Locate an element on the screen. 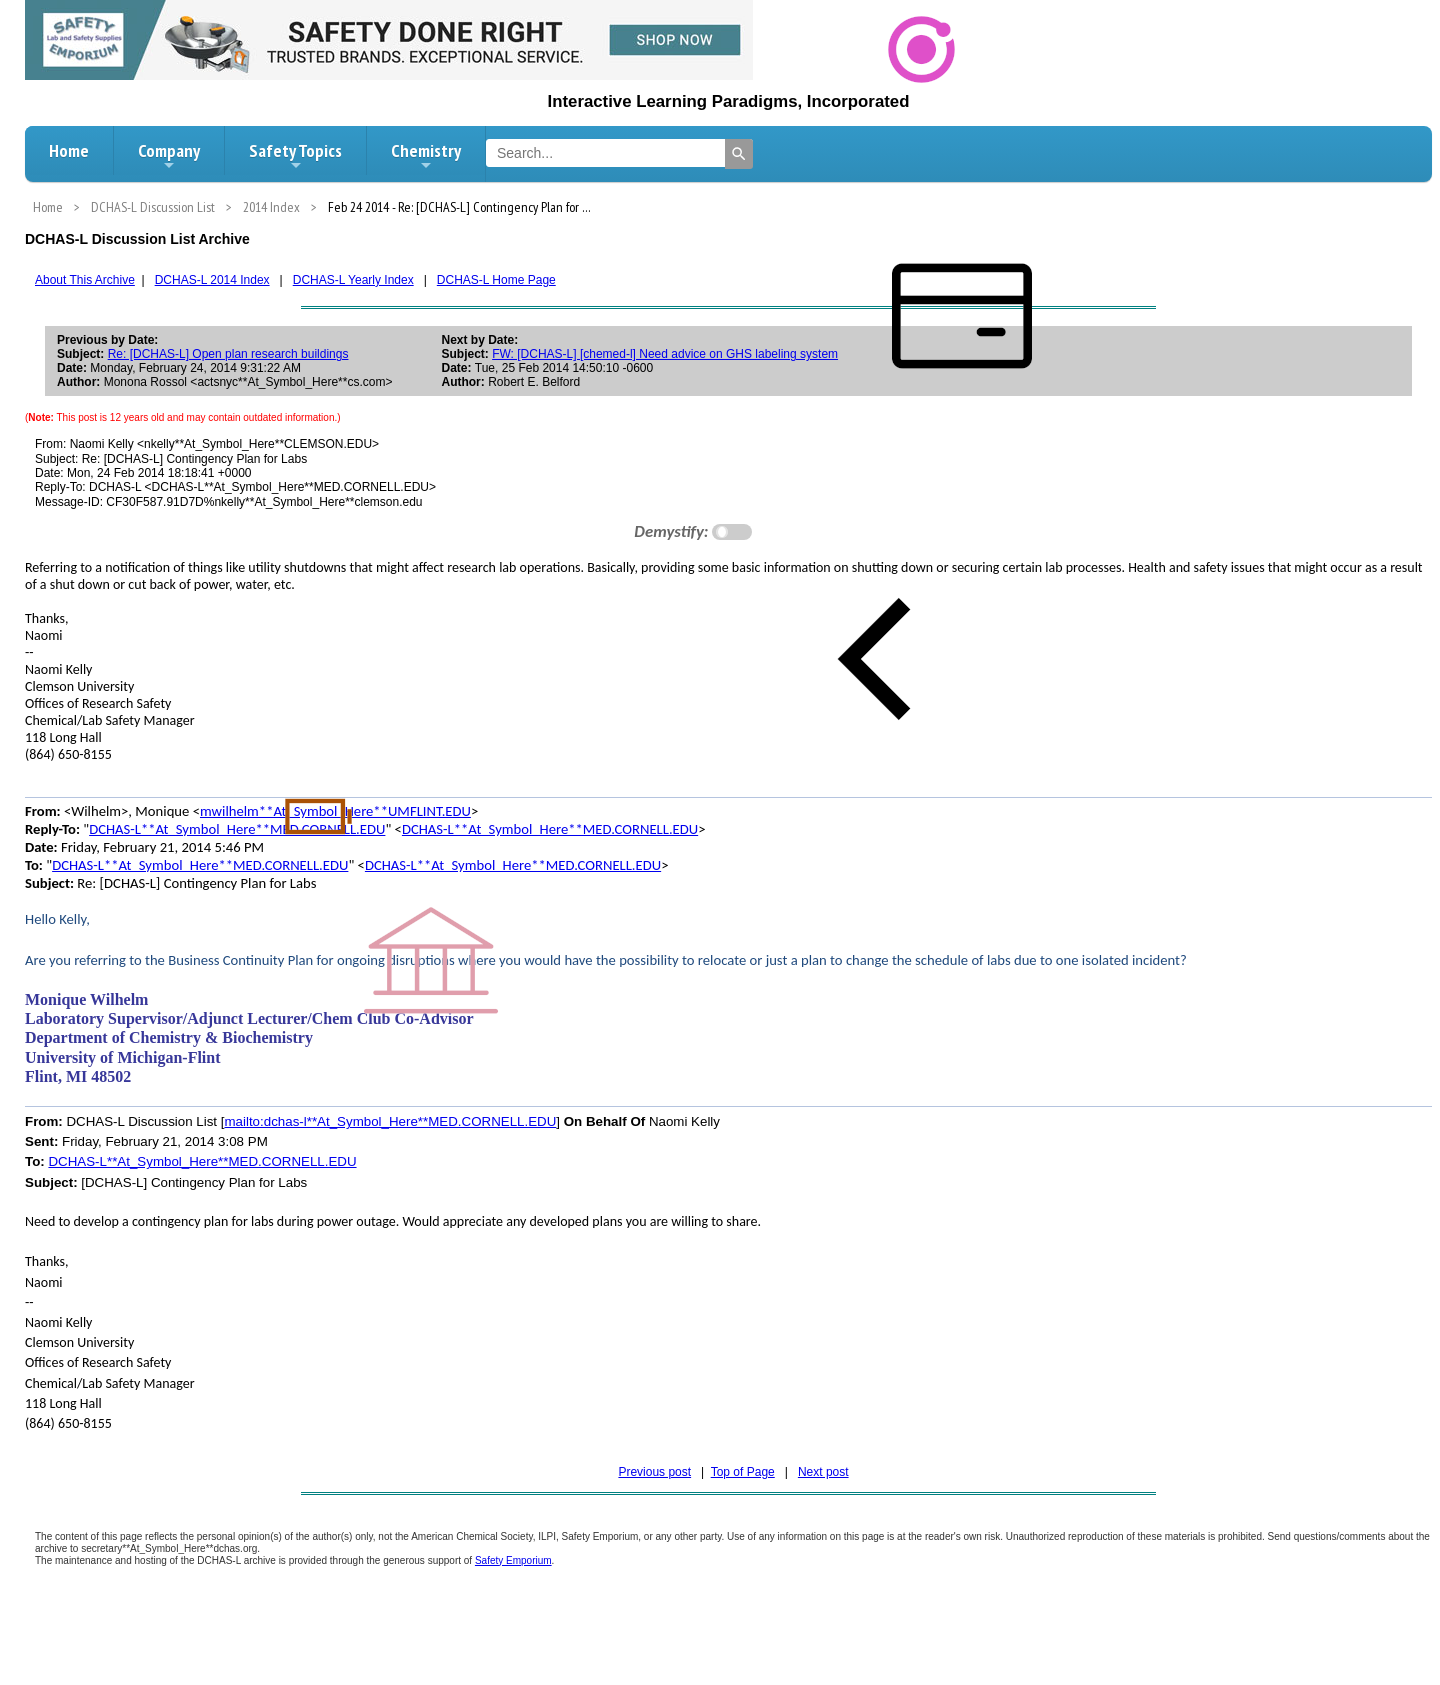 The image size is (1440, 1685). go back to the previous screen is located at coordinates (874, 659).